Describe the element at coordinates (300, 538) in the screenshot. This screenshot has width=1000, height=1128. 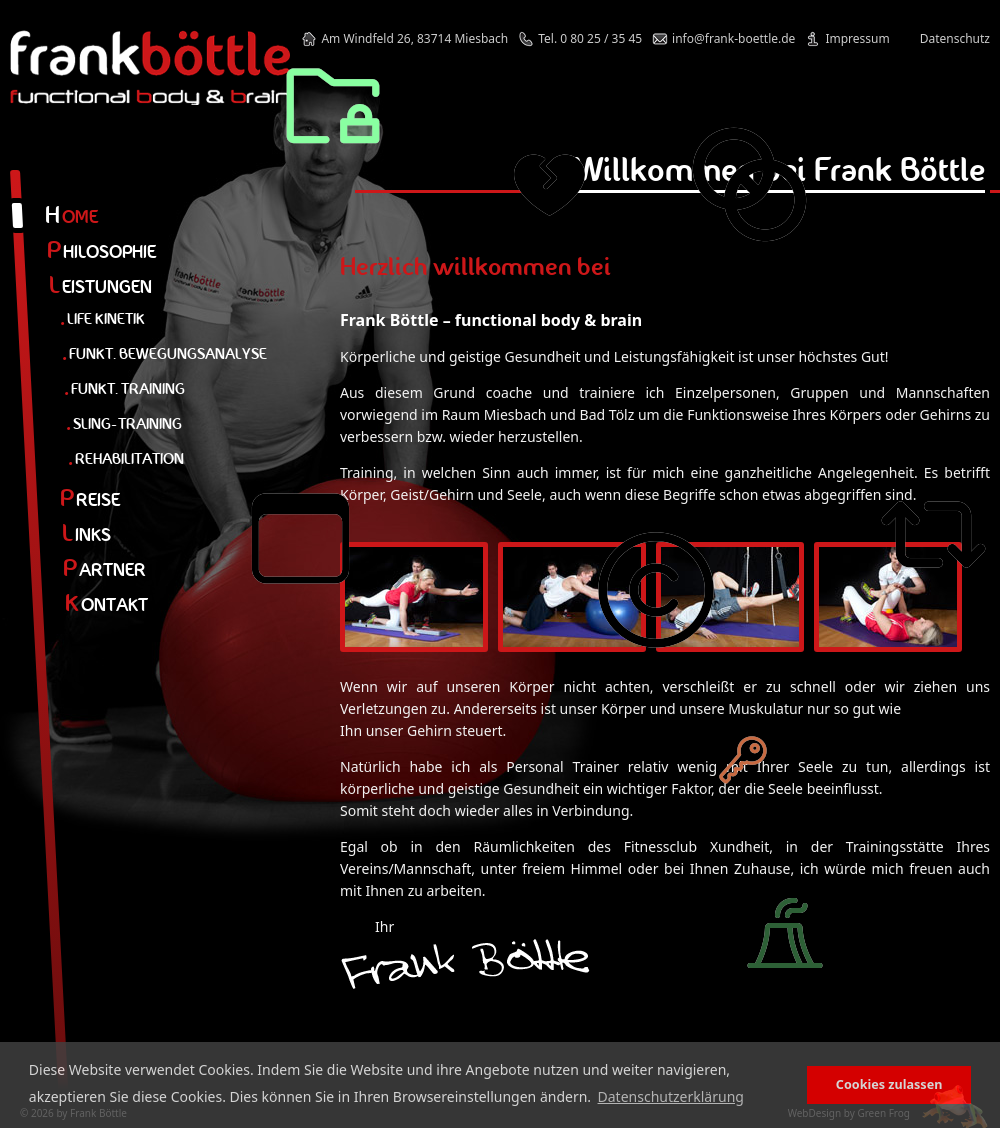
I see `open multiple browser windows` at that location.